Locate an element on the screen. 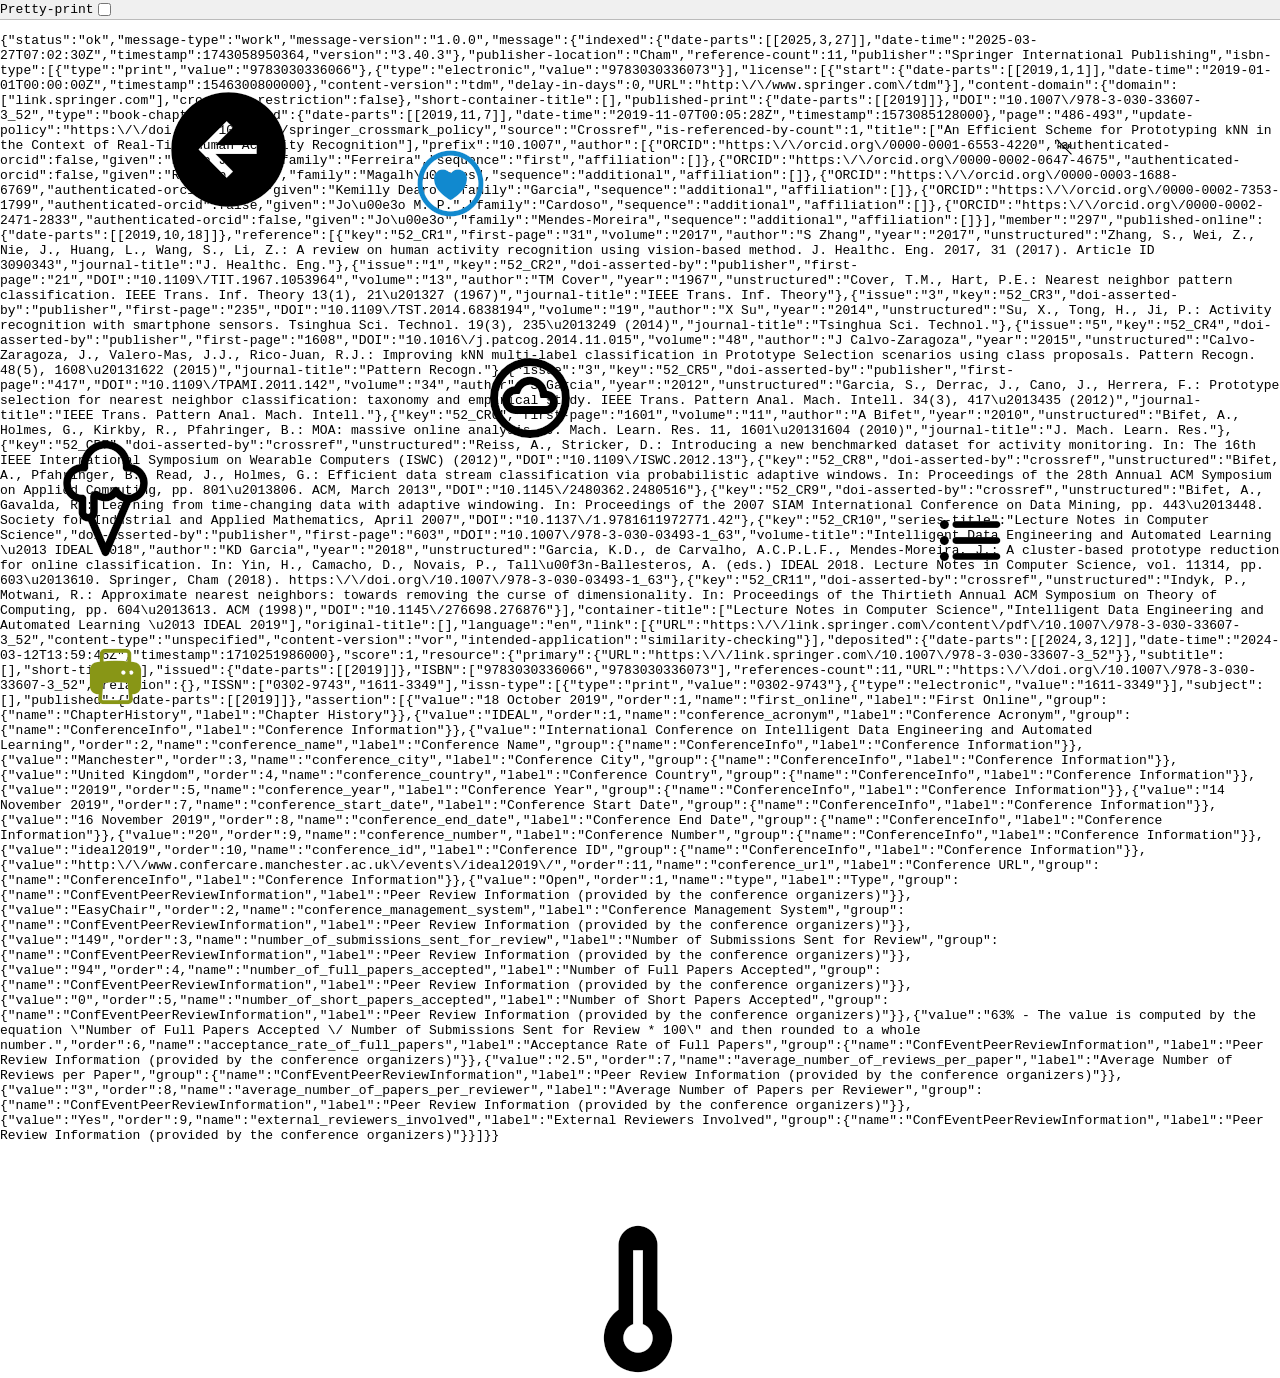  add to favorites is located at coordinates (450, 183).